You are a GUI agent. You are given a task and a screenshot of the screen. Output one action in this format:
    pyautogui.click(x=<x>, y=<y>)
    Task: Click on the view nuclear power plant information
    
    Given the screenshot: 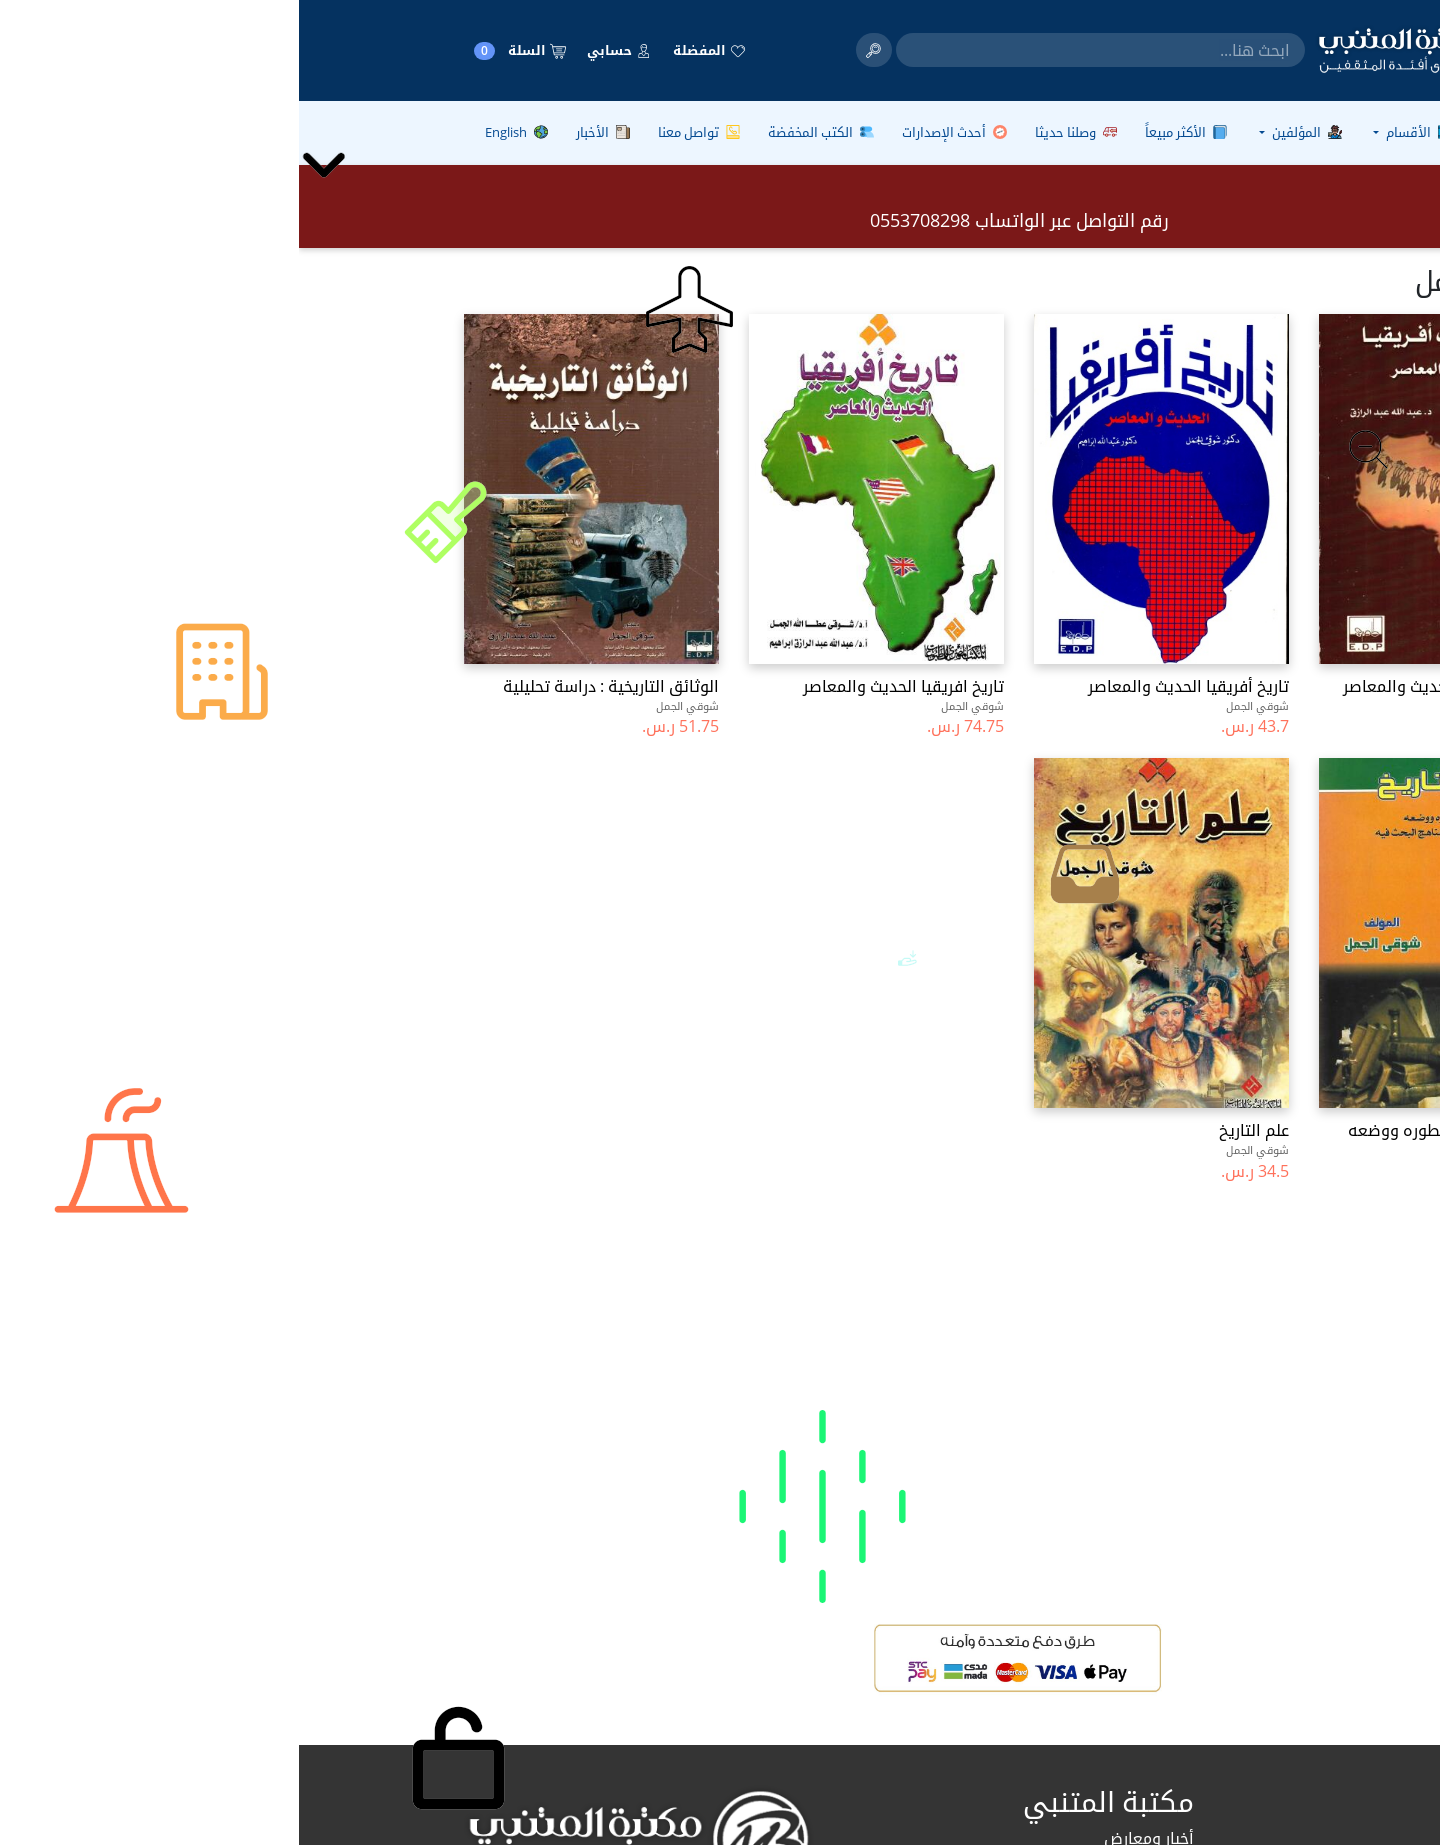 What is the action you would take?
    pyautogui.click(x=121, y=1159)
    